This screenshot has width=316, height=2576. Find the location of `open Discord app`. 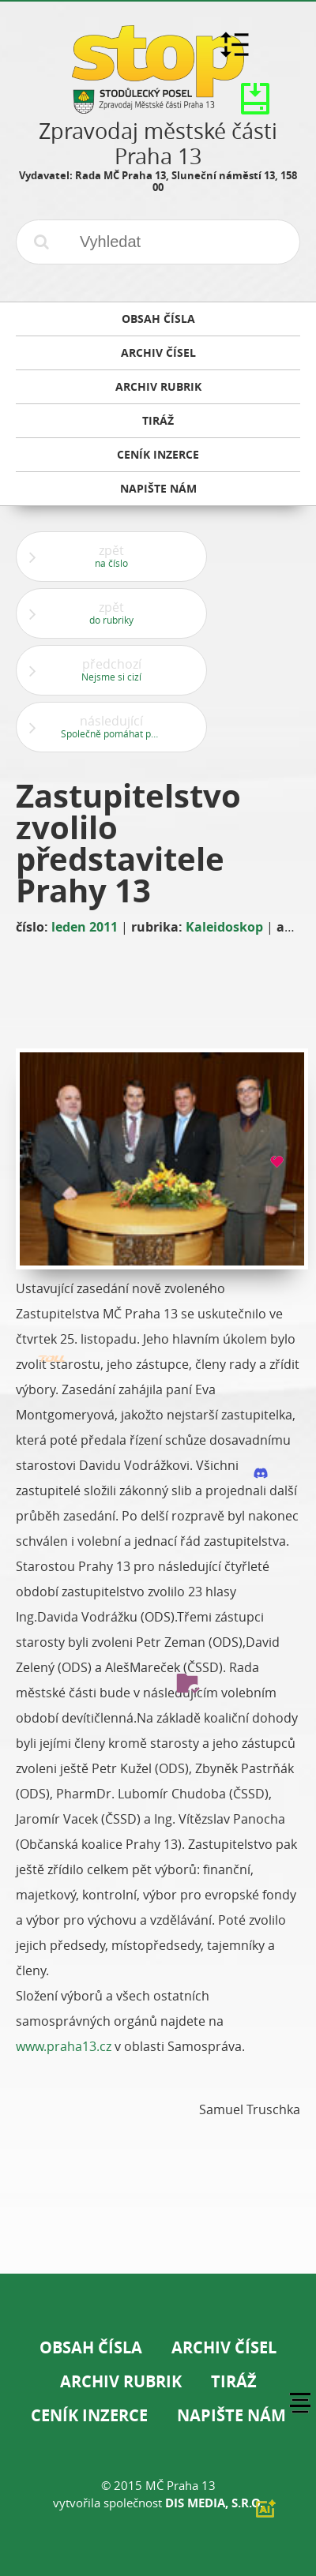

open Discord app is located at coordinates (261, 1473).